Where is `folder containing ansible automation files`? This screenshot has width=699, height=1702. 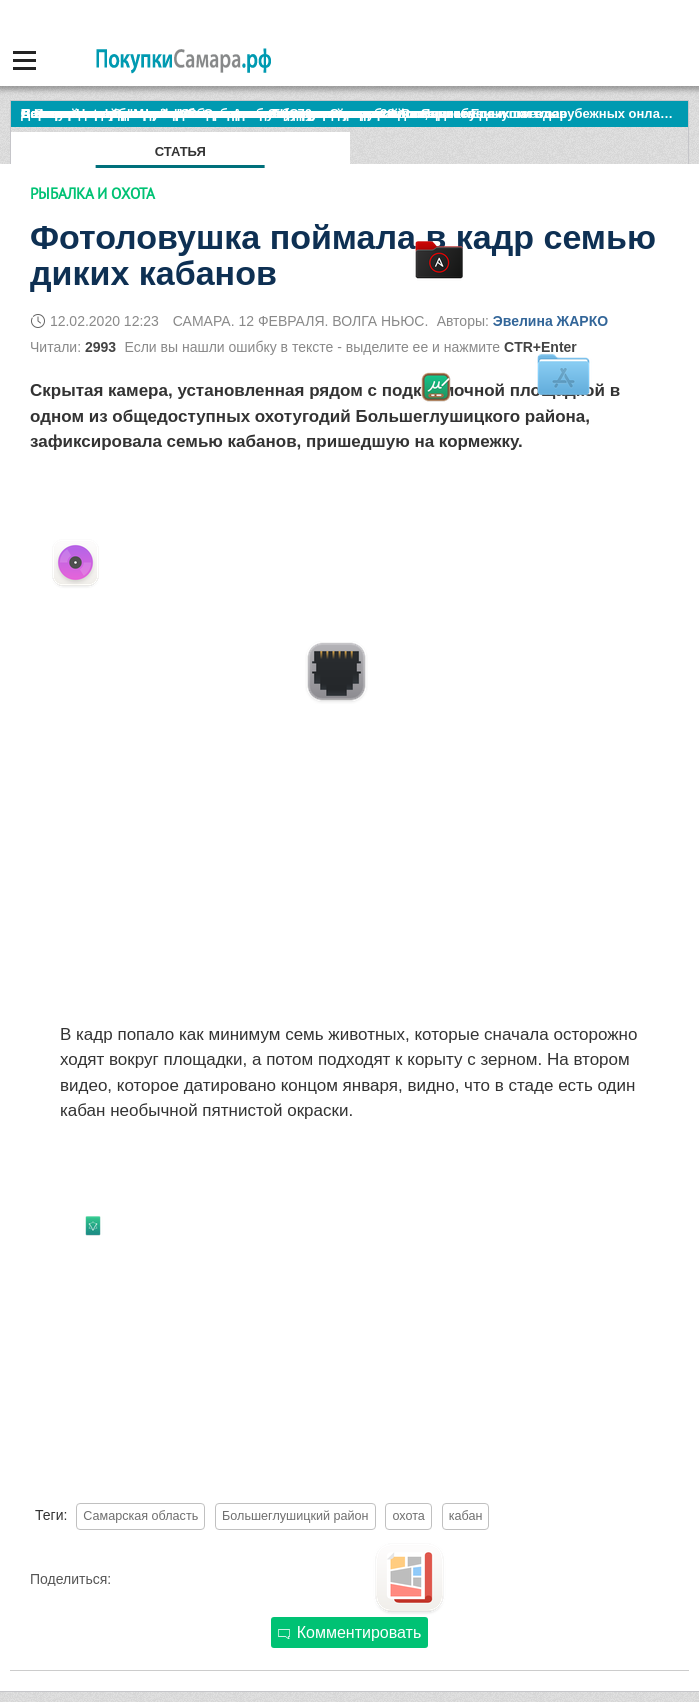 folder containing ansible automation files is located at coordinates (439, 261).